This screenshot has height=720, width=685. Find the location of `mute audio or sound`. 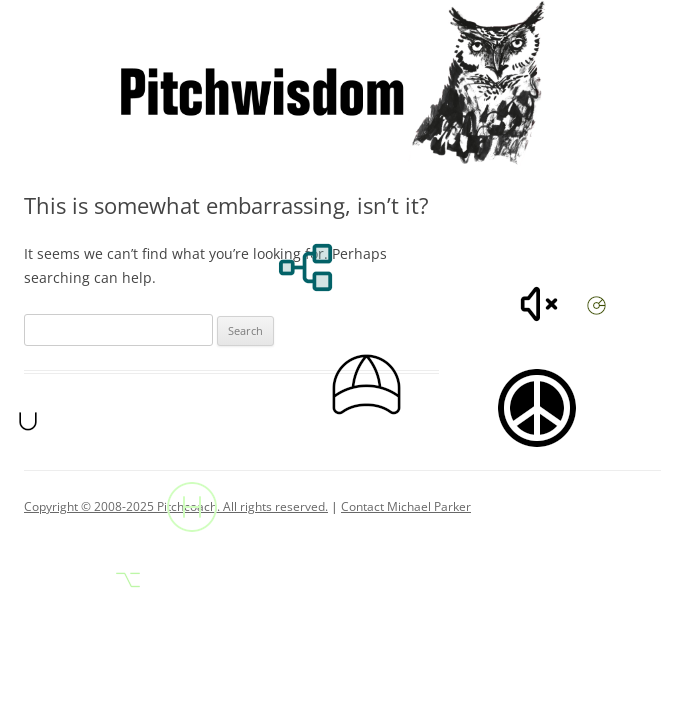

mute audio or sound is located at coordinates (540, 304).